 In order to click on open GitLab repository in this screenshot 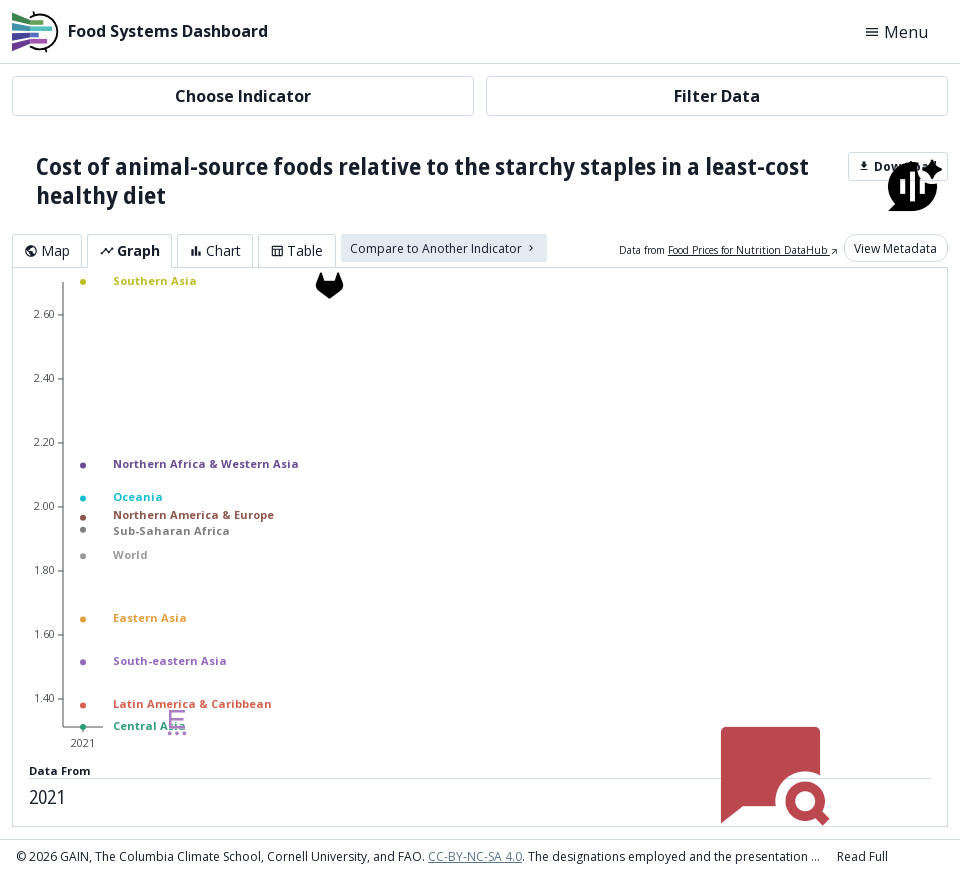, I will do `click(329, 285)`.